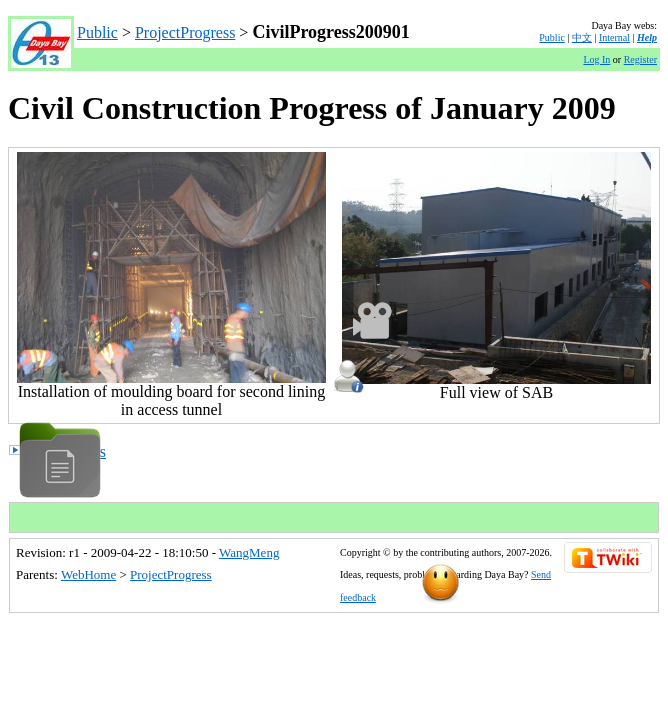 The image size is (668, 720). What do you see at coordinates (348, 377) in the screenshot?
I see `view user profile information` at bounding box center [348, 377].